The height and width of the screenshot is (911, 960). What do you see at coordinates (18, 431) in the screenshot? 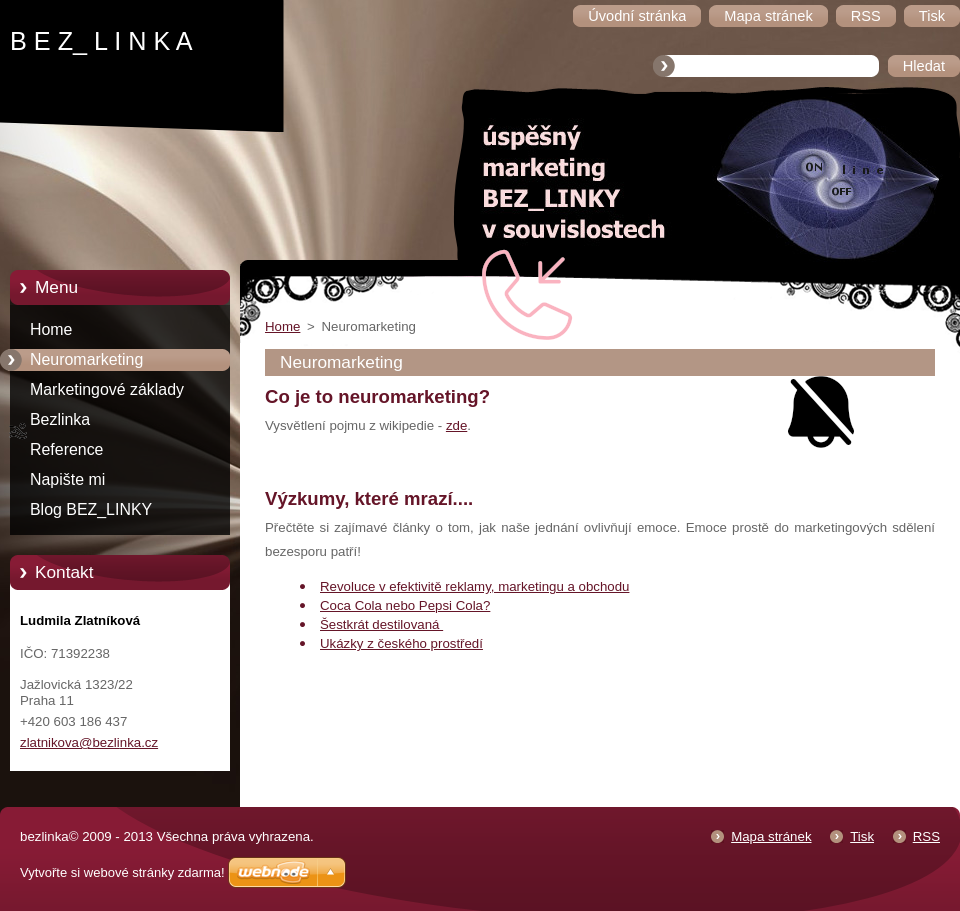
I see `access swimming or aquatic activities` at bounding box center [18, 431].